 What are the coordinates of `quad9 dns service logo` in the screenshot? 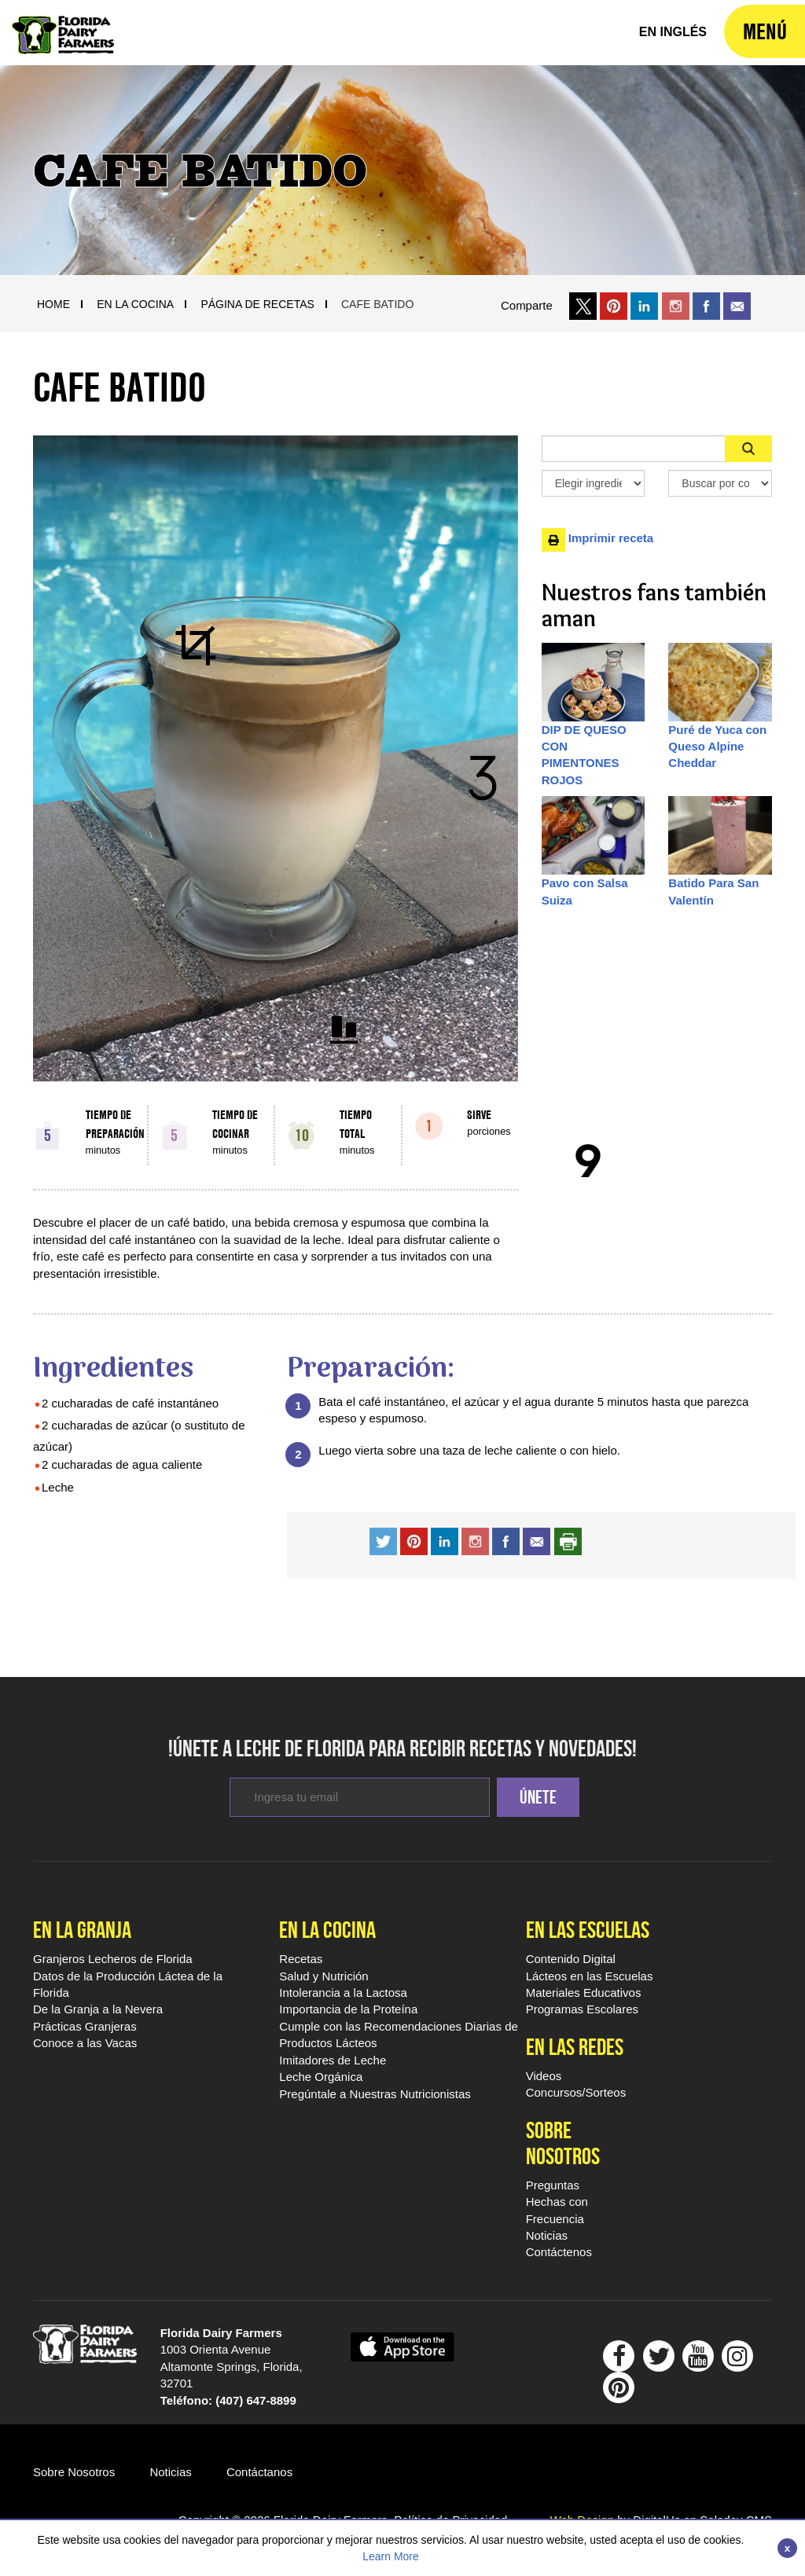 It's located at (588, 1161).